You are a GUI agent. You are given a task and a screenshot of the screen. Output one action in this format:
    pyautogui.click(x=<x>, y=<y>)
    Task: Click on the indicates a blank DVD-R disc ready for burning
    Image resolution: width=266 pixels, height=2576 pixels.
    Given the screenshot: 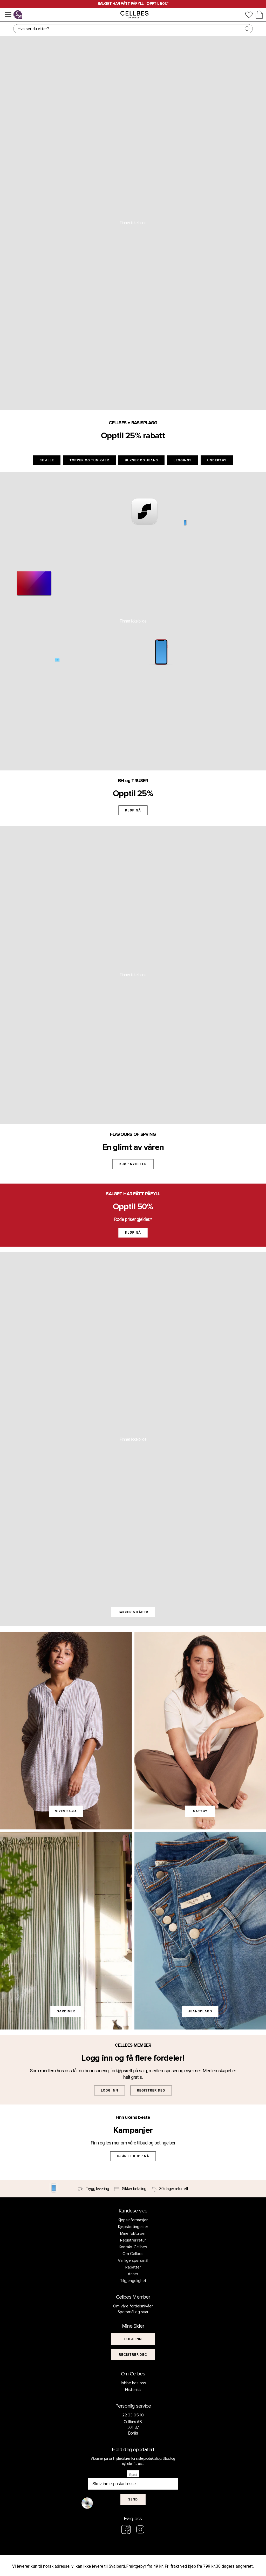 What is the action you would take?
    pyautogui.click(x=87, y=2503)
    